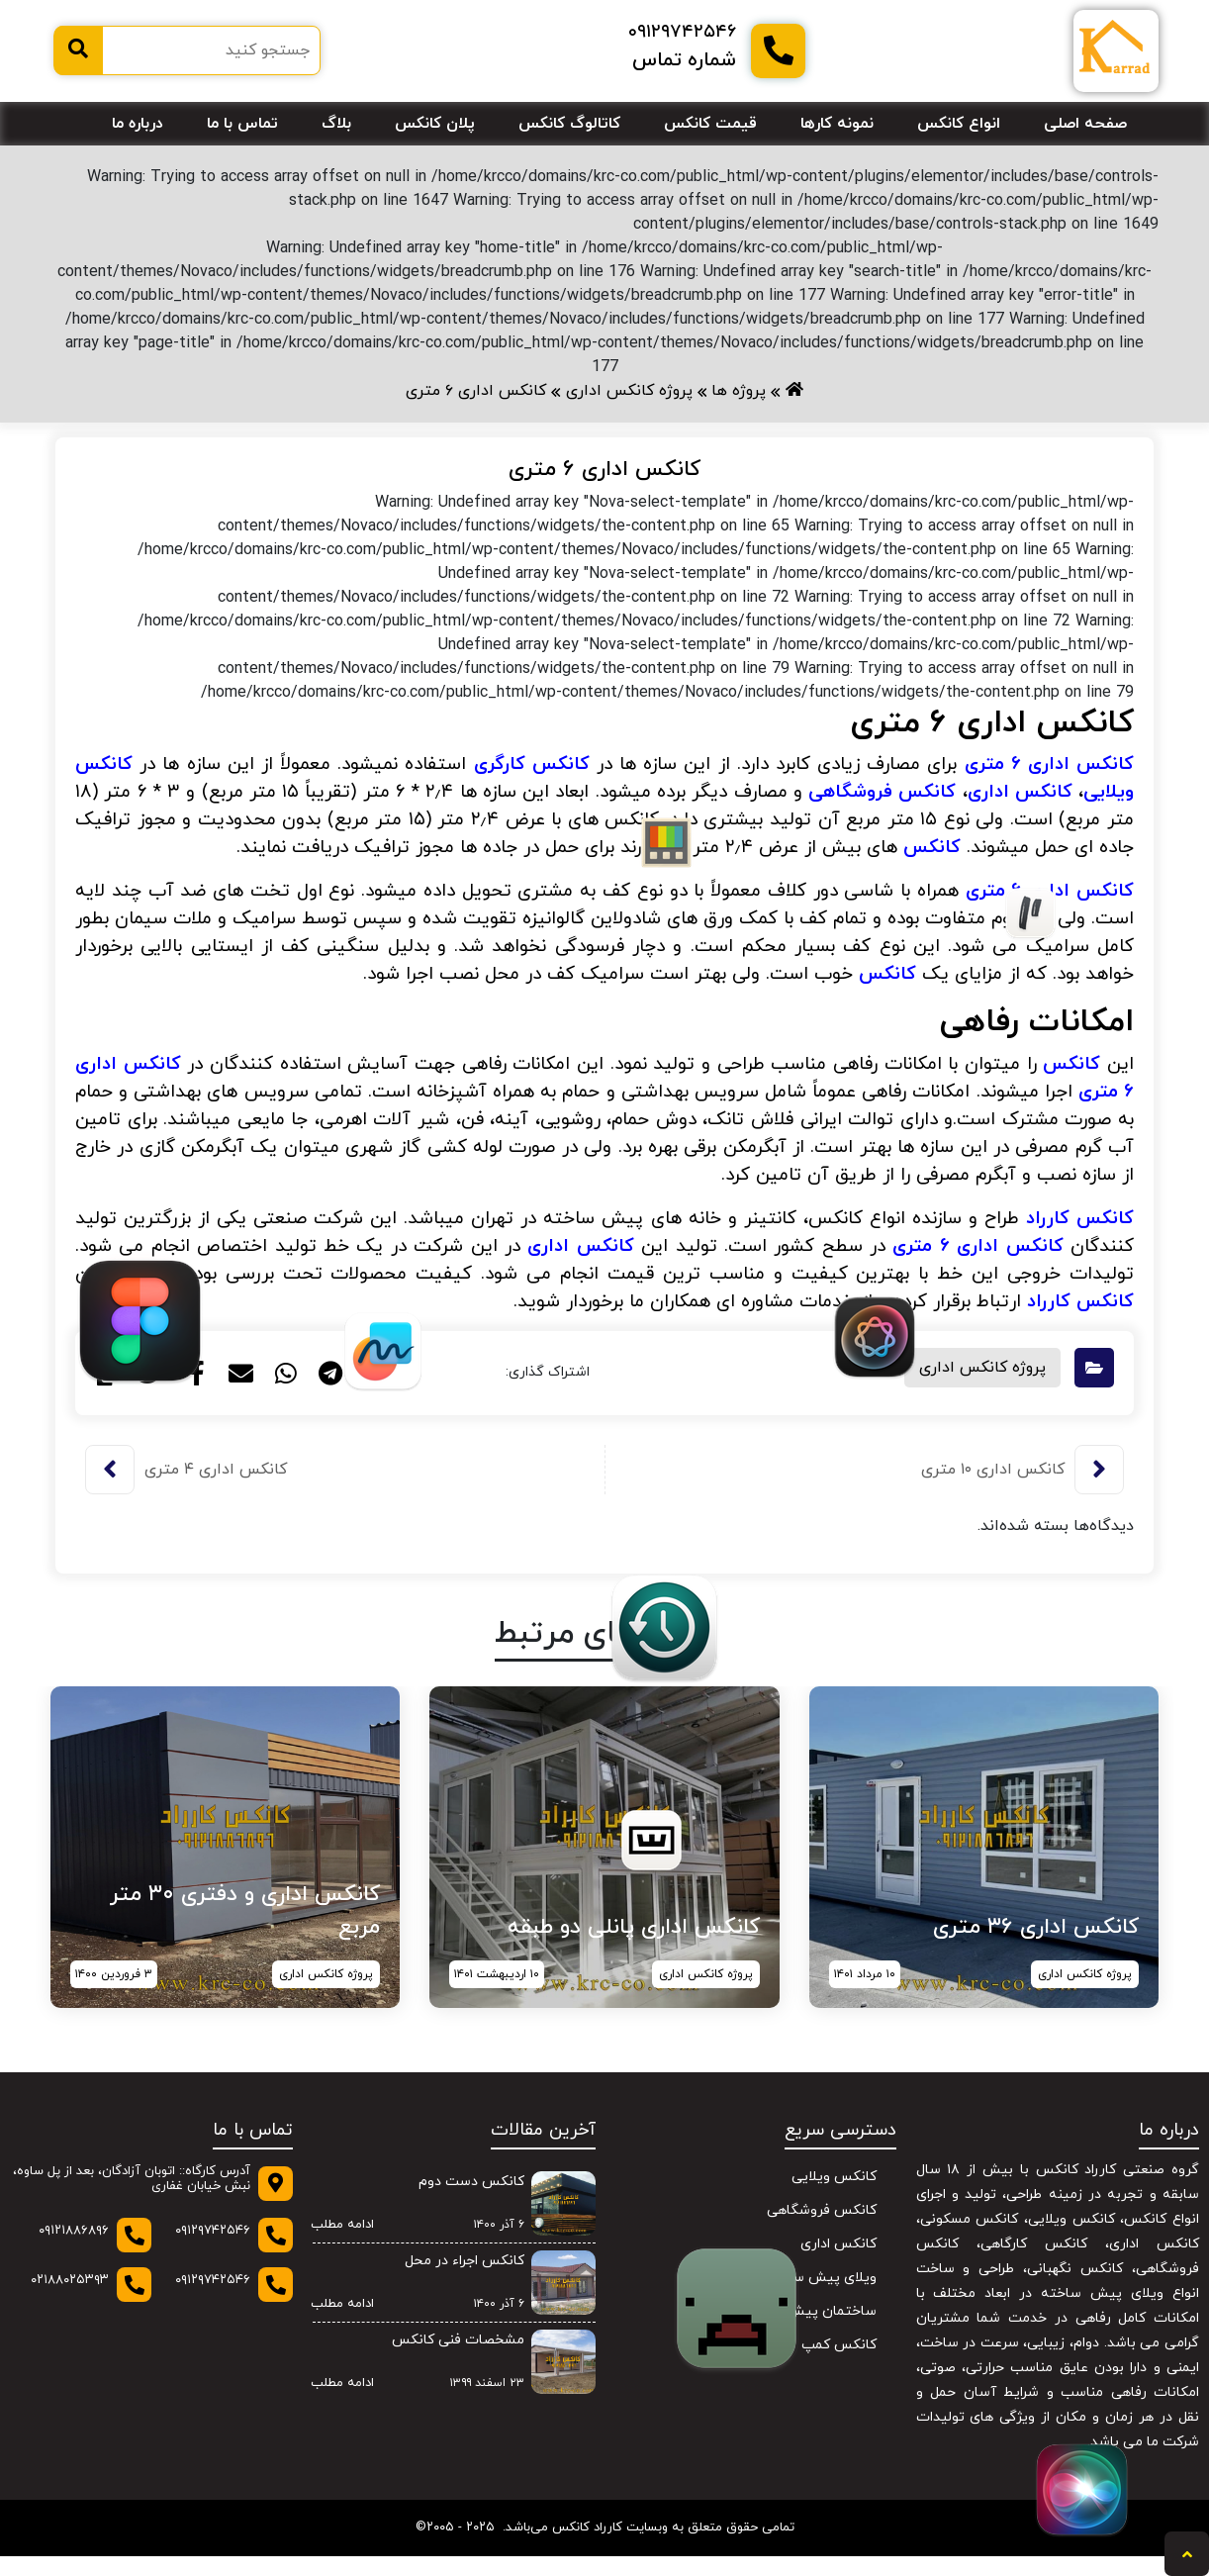 The image size is (1209, 2576). What do you see at coordinates (664, 1627) in the screenshot?
I see `open Time Machine backup utility` at bounding box center [664, 1627].